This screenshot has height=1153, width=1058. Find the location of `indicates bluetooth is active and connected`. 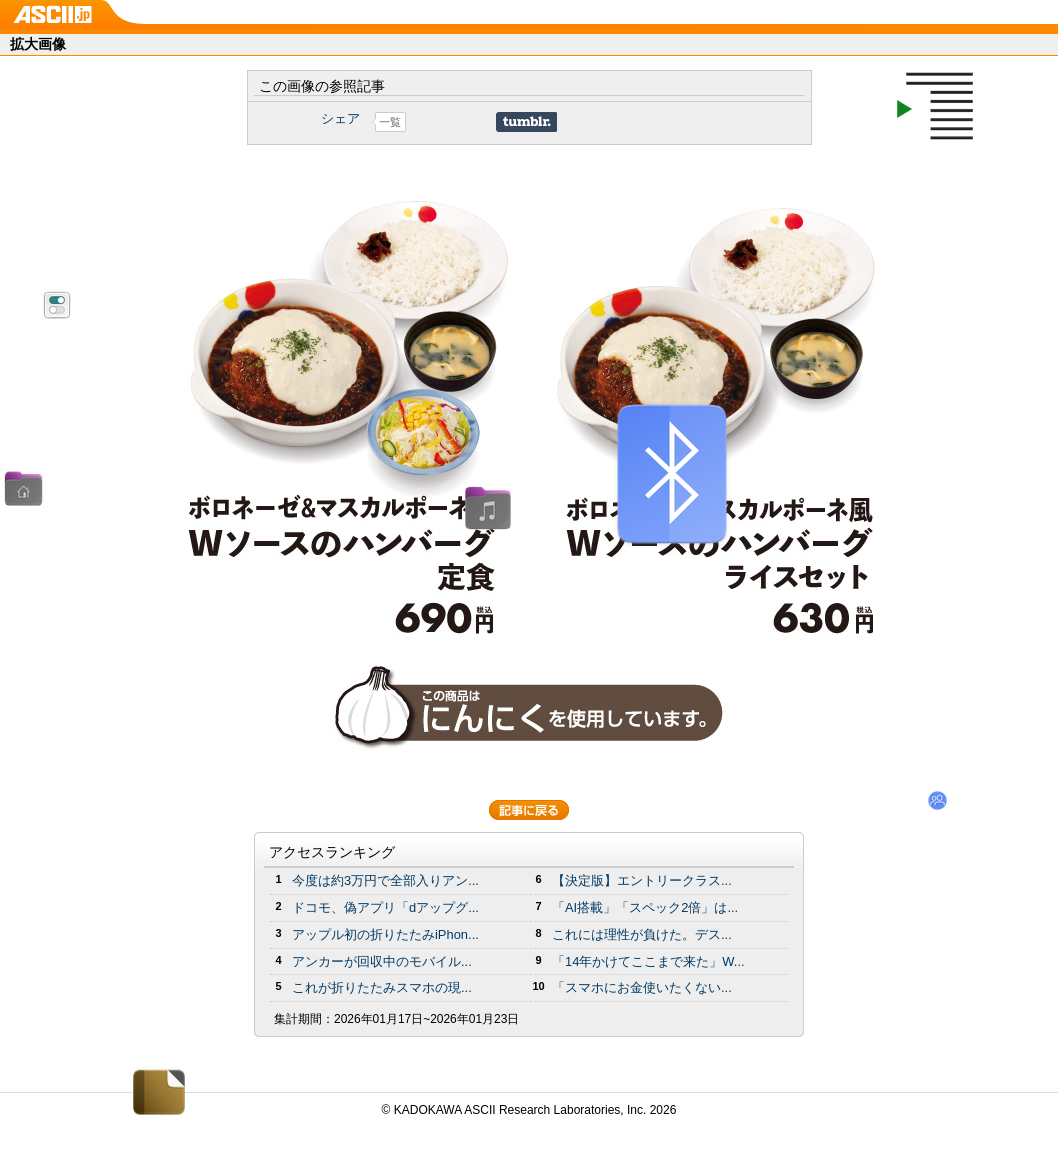

indicates bluetooth is active and connected is located at coordinates (672, 474).